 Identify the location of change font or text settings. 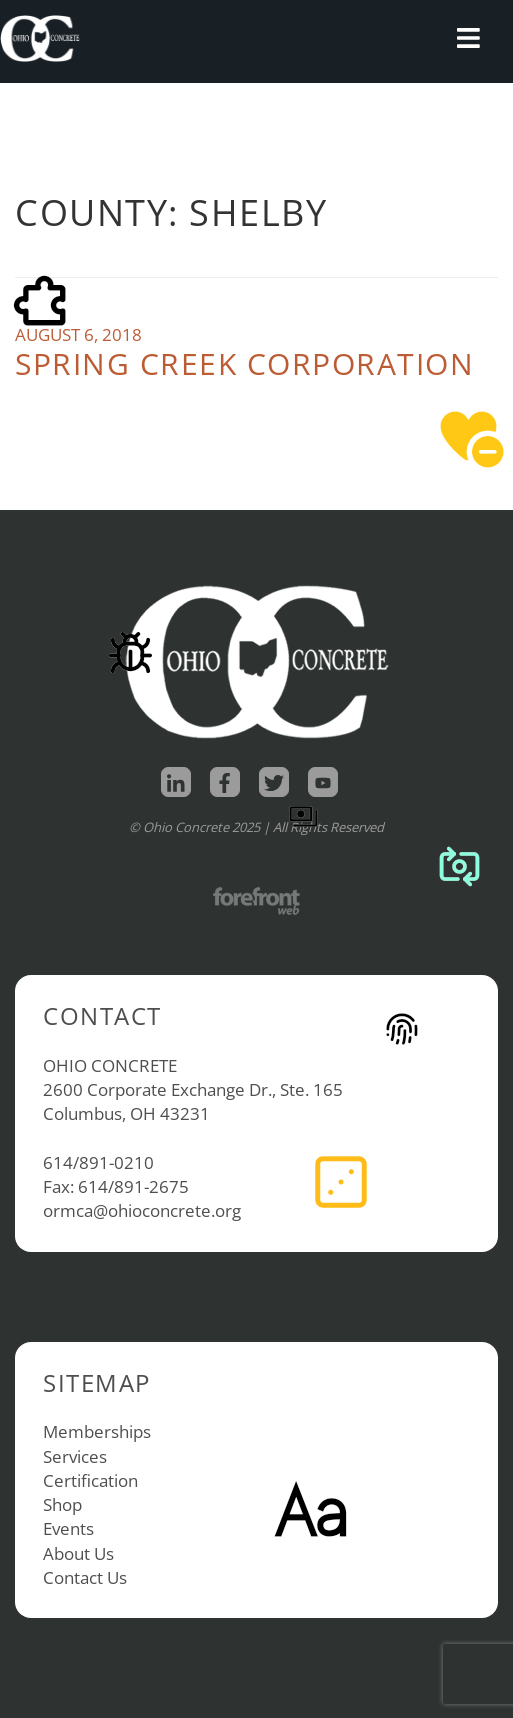
(310, 1510).